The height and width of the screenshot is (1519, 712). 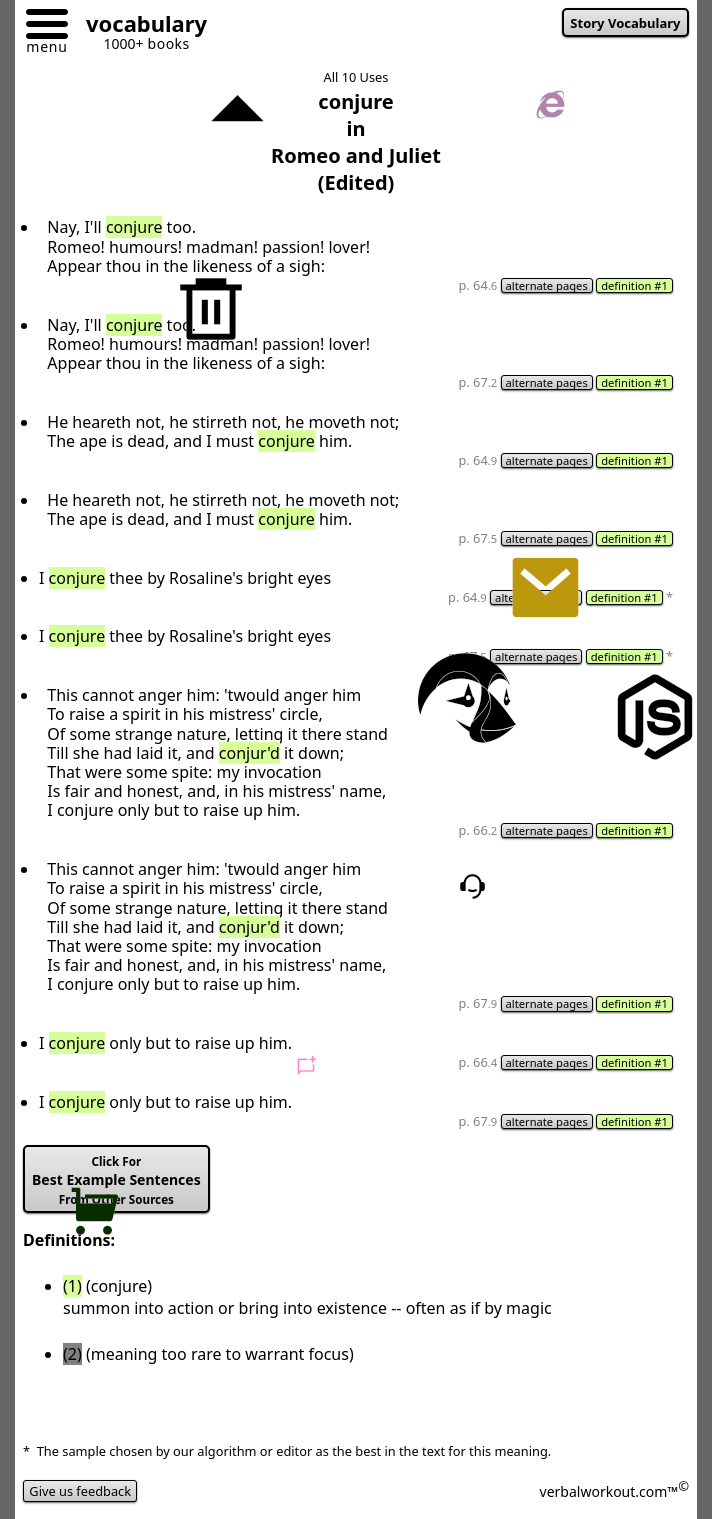 What do you see at coordinates (467, 698) in the screenshot?
I see `prestashop e-commerce platform logo` at bounding box center [467, 698].